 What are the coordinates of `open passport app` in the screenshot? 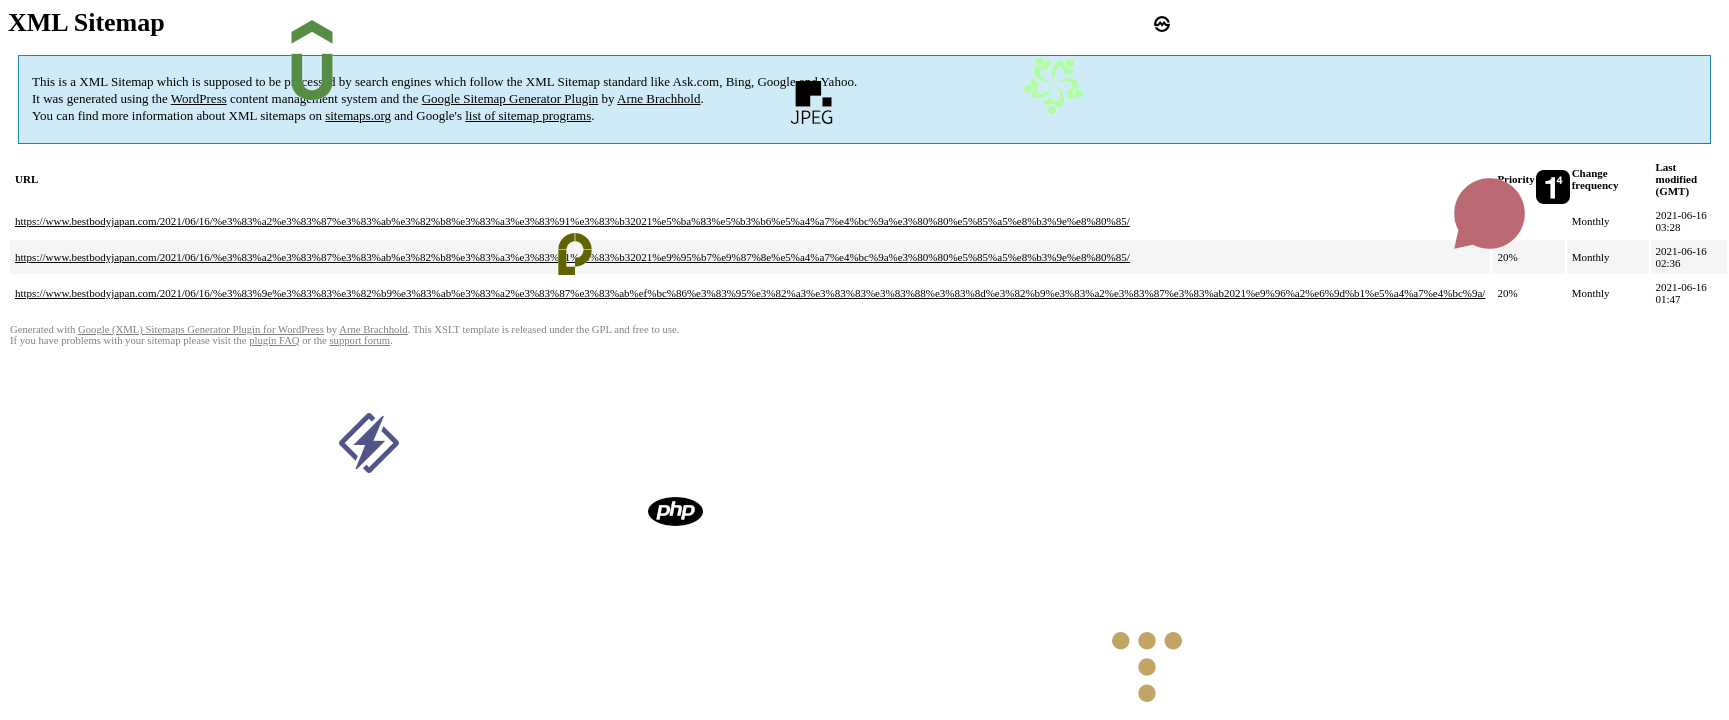 It's located at (575, 254).